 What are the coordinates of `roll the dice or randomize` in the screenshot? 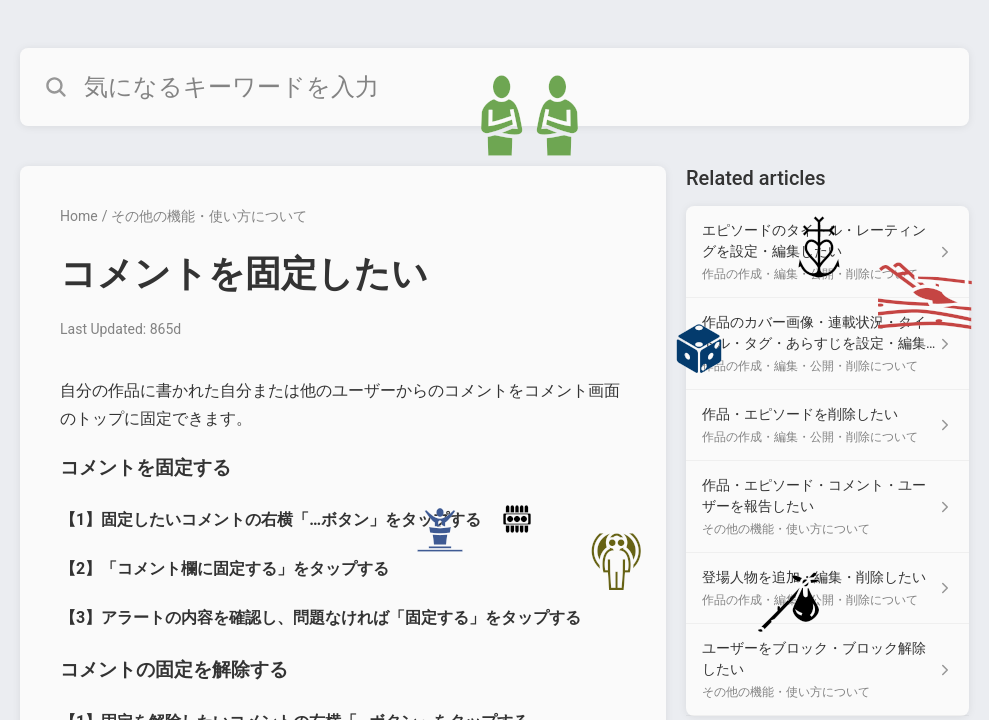 It's located at (699, 349).